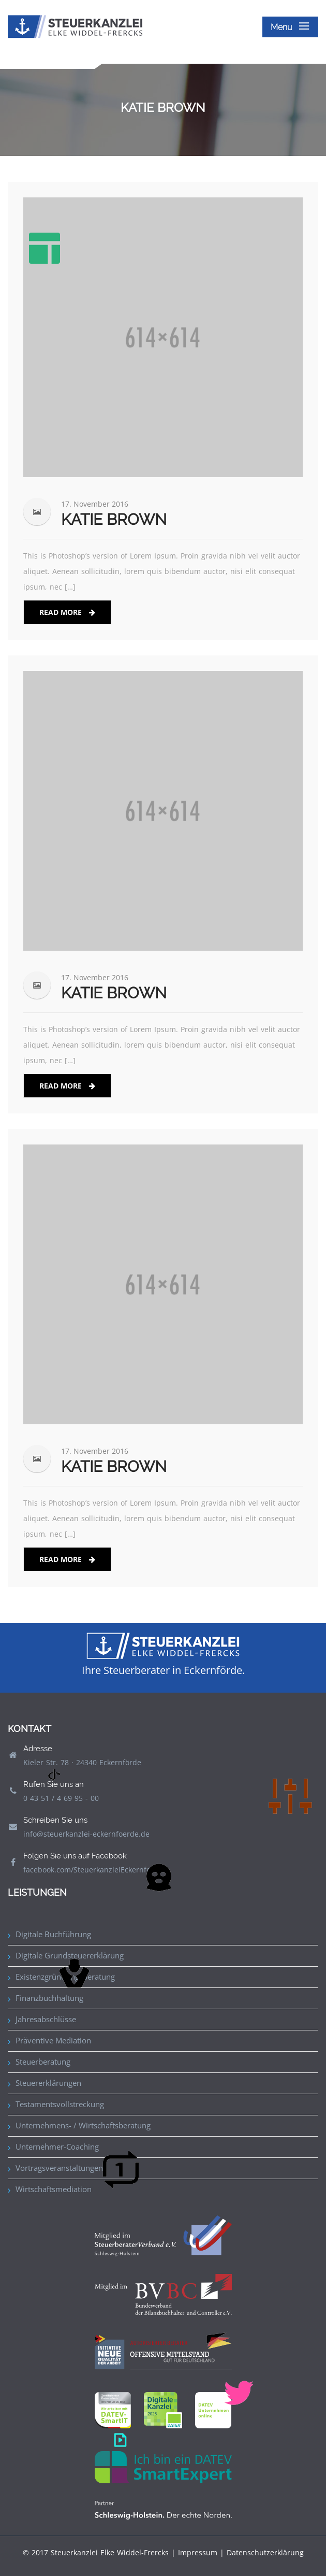  I want to click on access audio equalizer settings, so click(290, 1796).